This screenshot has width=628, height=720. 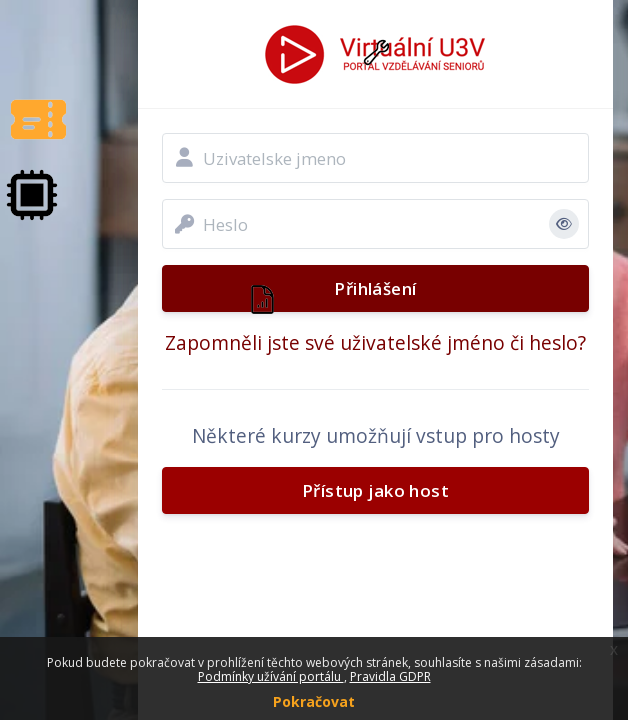 What do you see at coordinates (376, 52) in the screenshot?
I see `access settings or configuration options` at bounding box center [376, 52].